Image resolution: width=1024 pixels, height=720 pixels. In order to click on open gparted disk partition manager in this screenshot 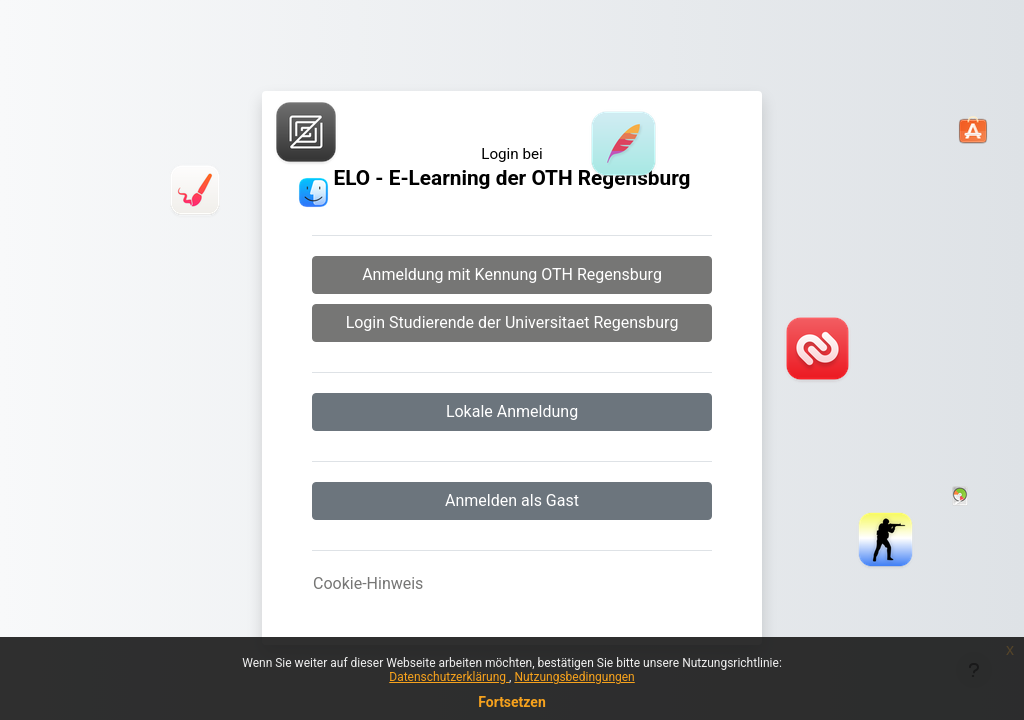, I will do `click(960, 496)`.